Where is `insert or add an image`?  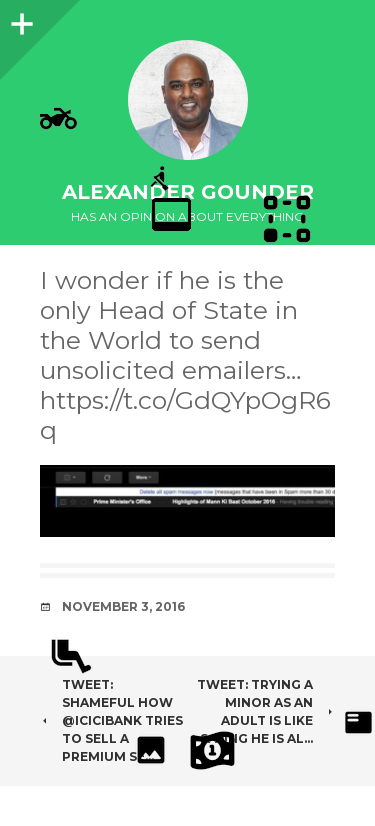
insert or add an image is located at coordinates (151, 750).